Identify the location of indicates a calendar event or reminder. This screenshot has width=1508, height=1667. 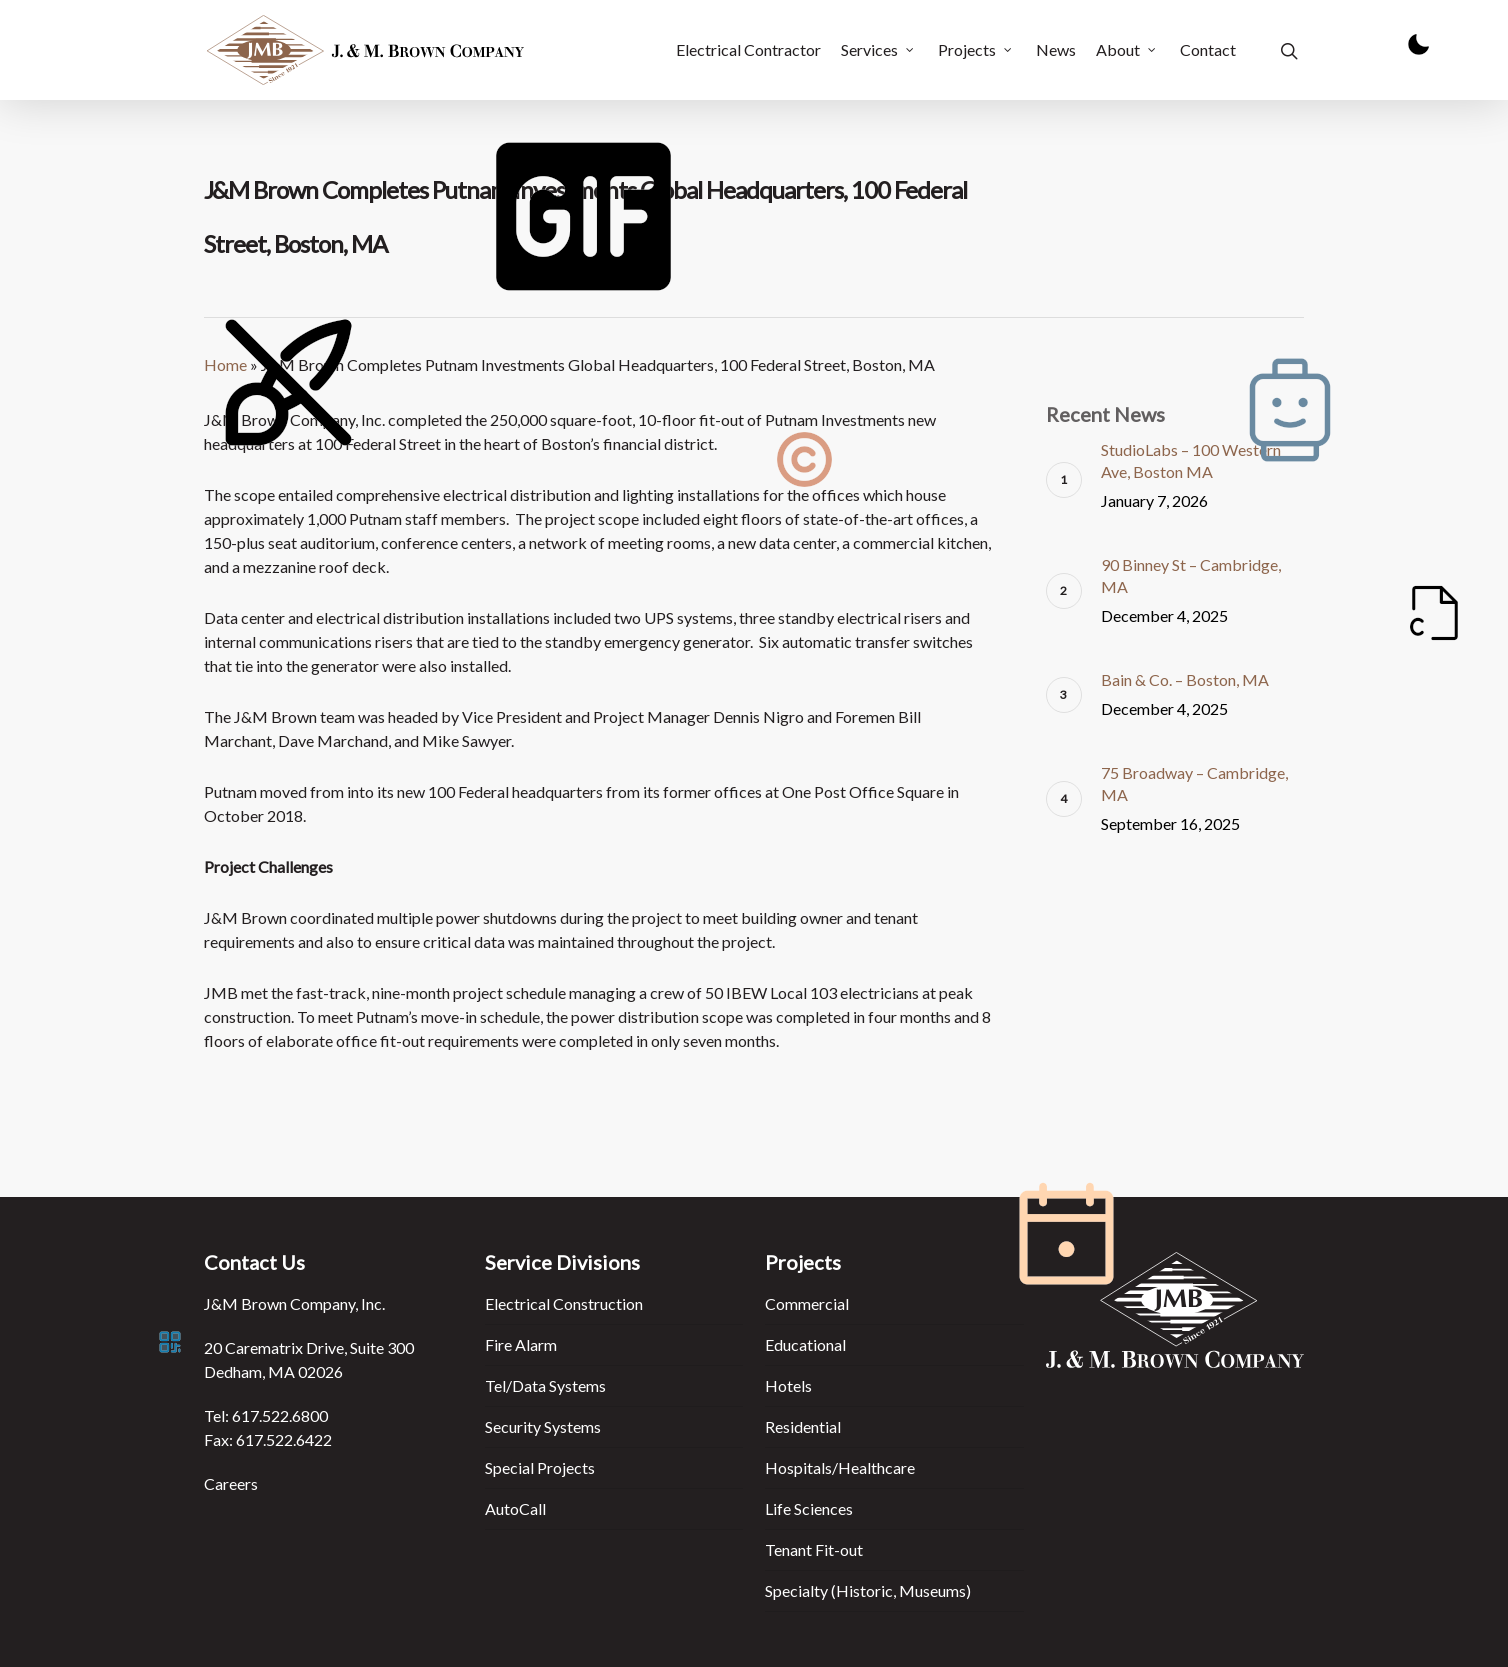
(1066, 1237).